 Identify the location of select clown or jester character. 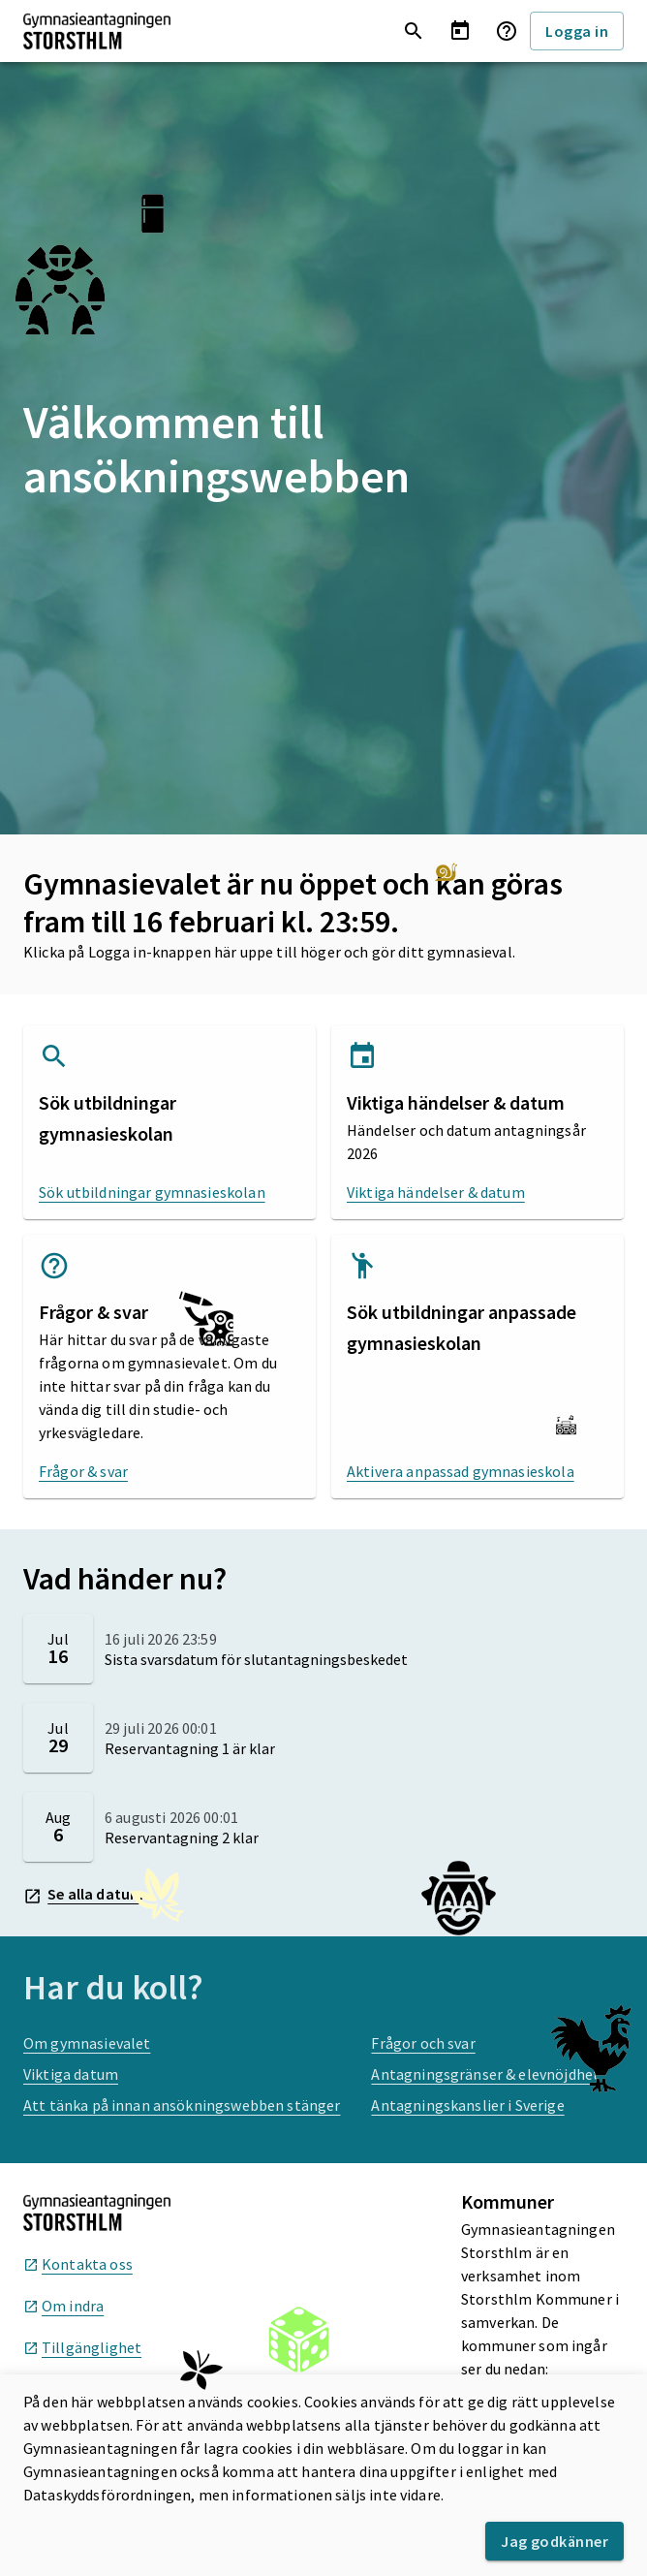
(458, 1898).